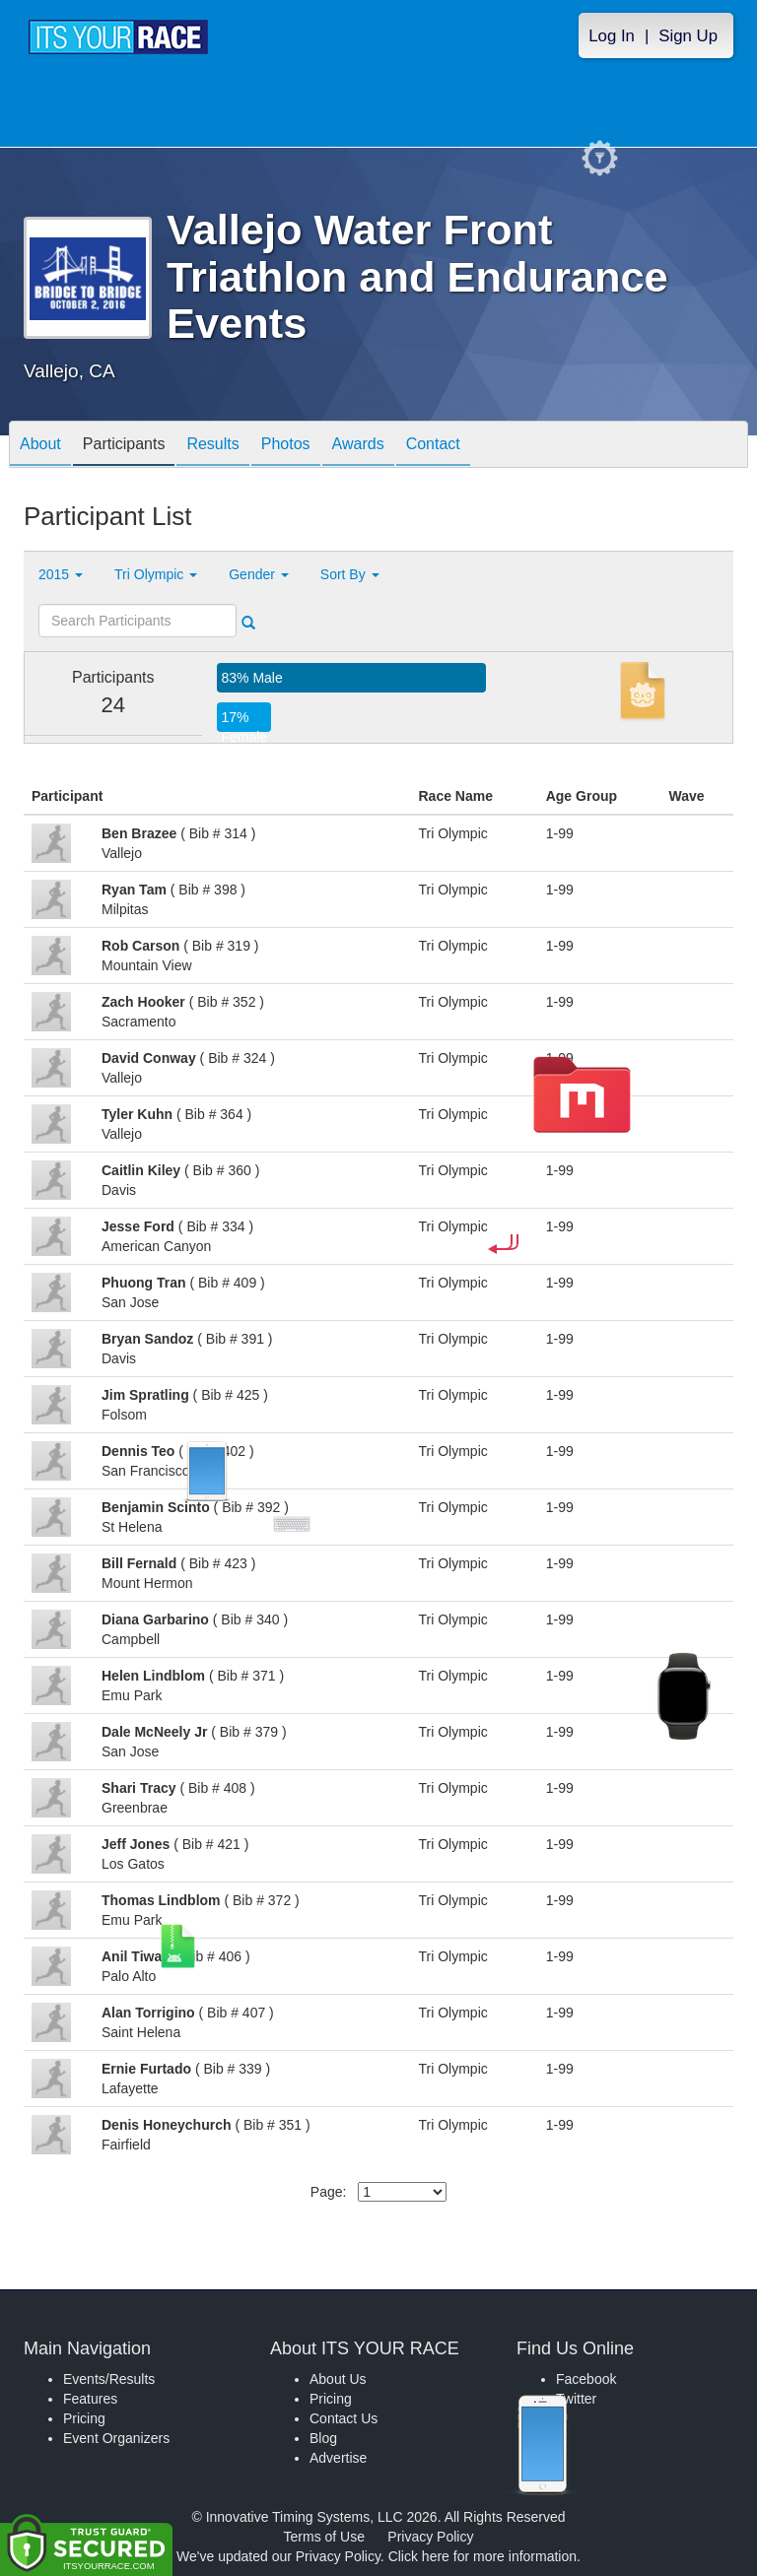 This screenshot has width=757, height=2576. Describe the element at coordinates (177, 1947) in the screenshot. I see `android application package file (APK)` at that location.